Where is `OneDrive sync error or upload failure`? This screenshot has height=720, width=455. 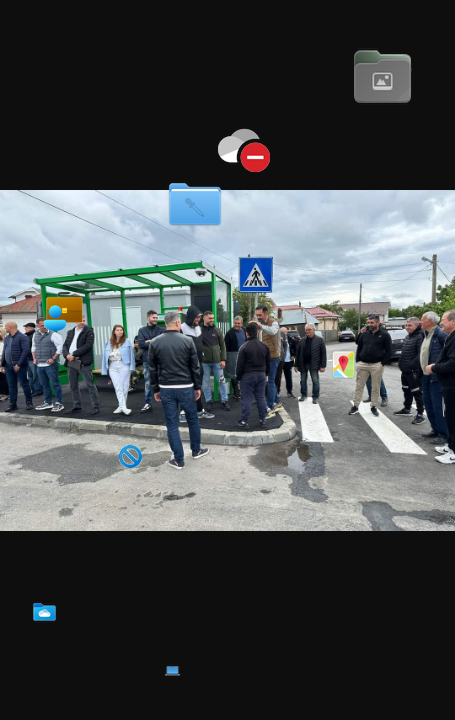
OneDrive sync error or upload failure is located at coordinates (244, 146).